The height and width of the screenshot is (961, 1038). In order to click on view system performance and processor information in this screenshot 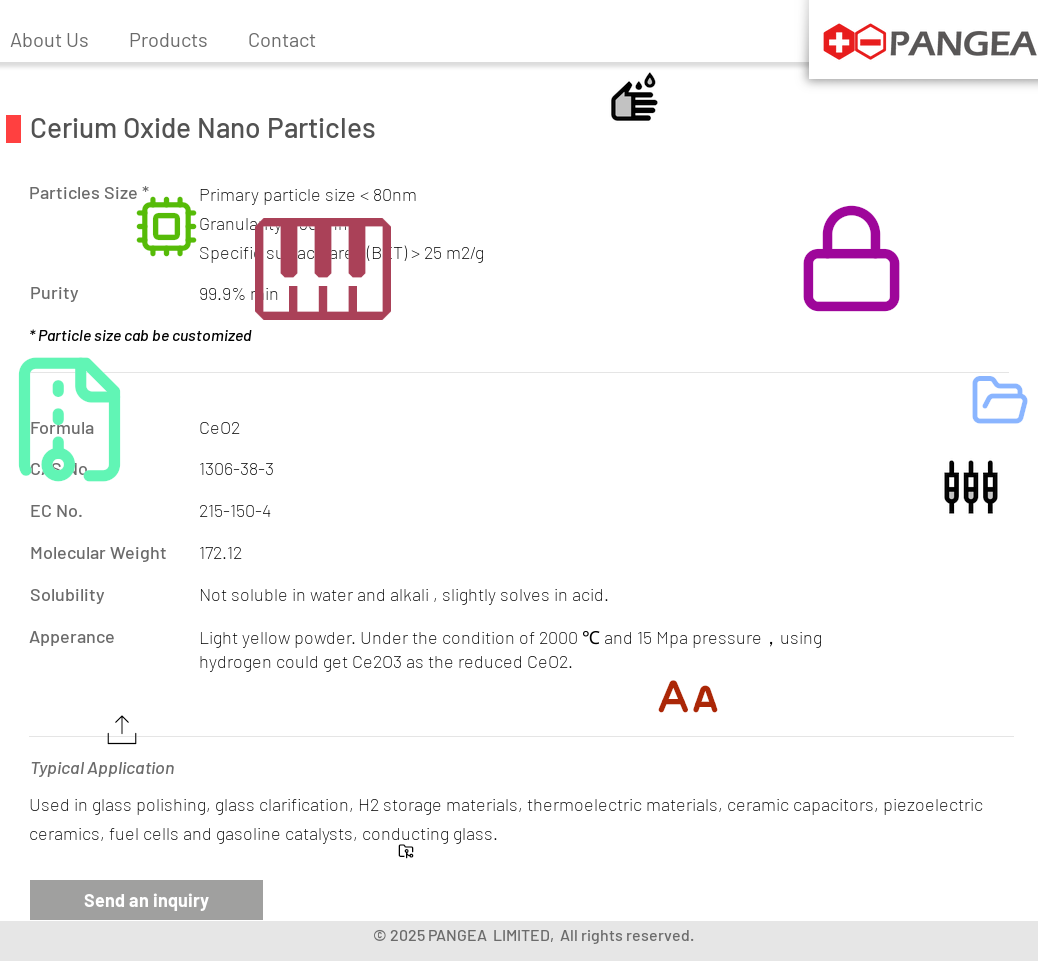, I will do `click(166, 226)`.